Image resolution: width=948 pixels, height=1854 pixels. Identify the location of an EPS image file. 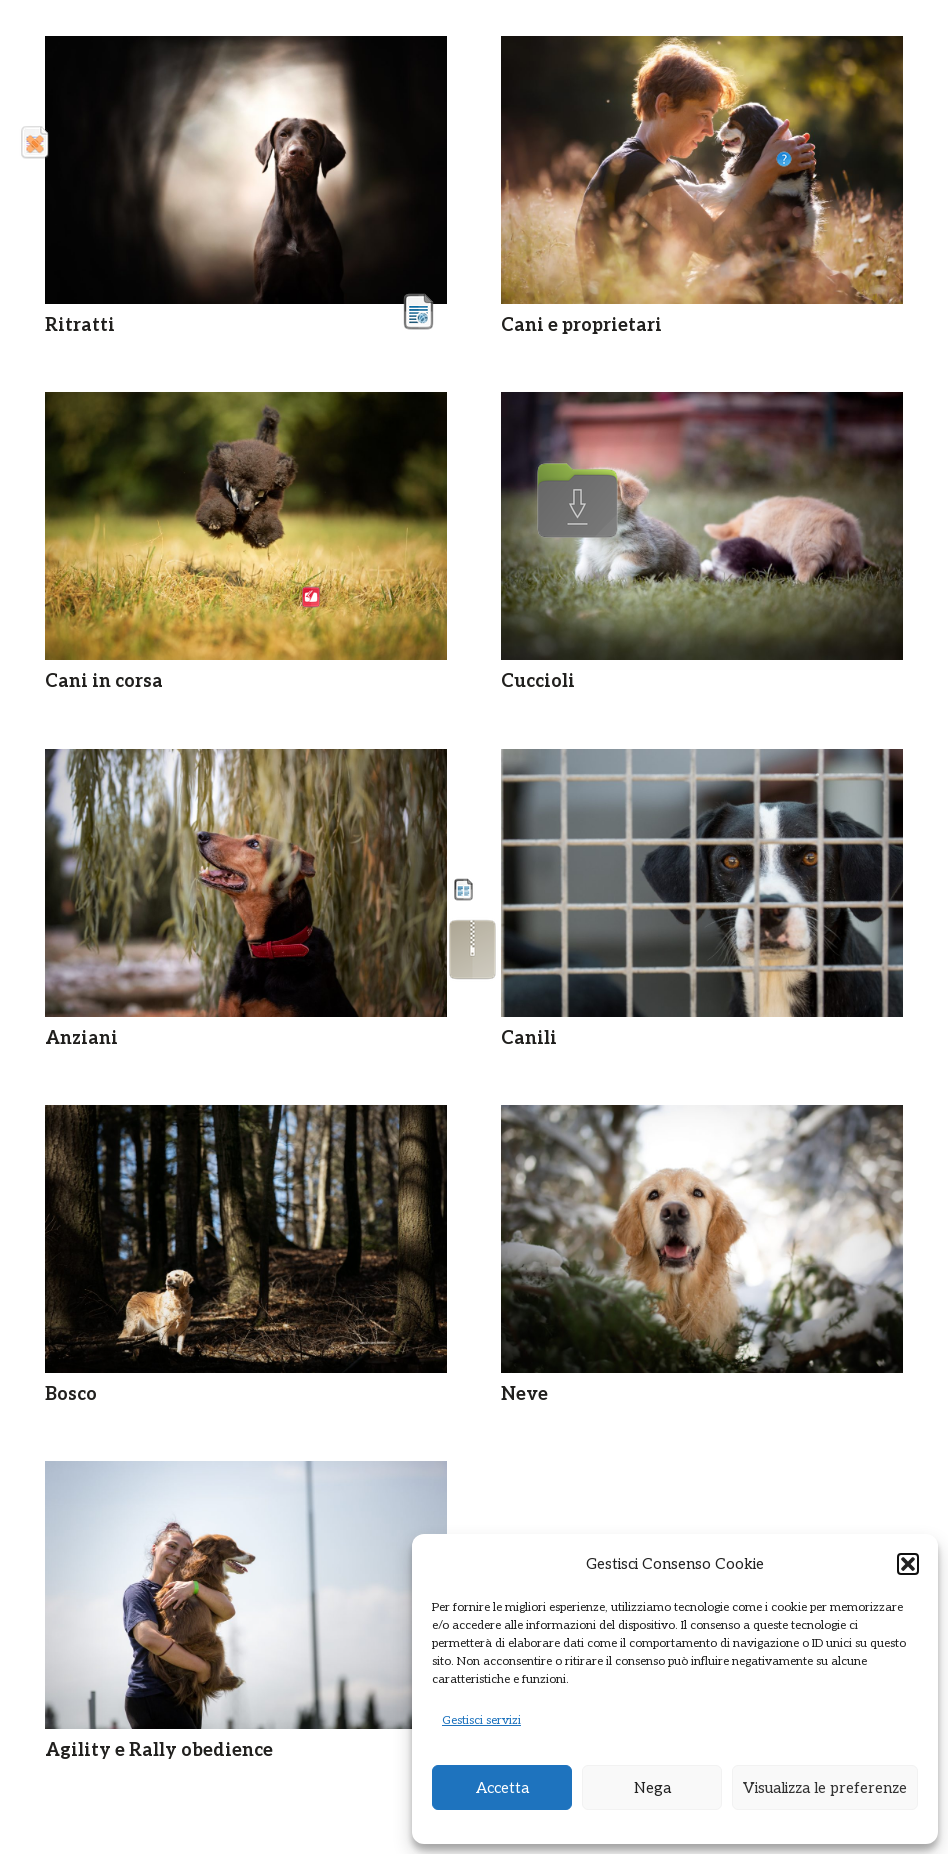
(311, 597).